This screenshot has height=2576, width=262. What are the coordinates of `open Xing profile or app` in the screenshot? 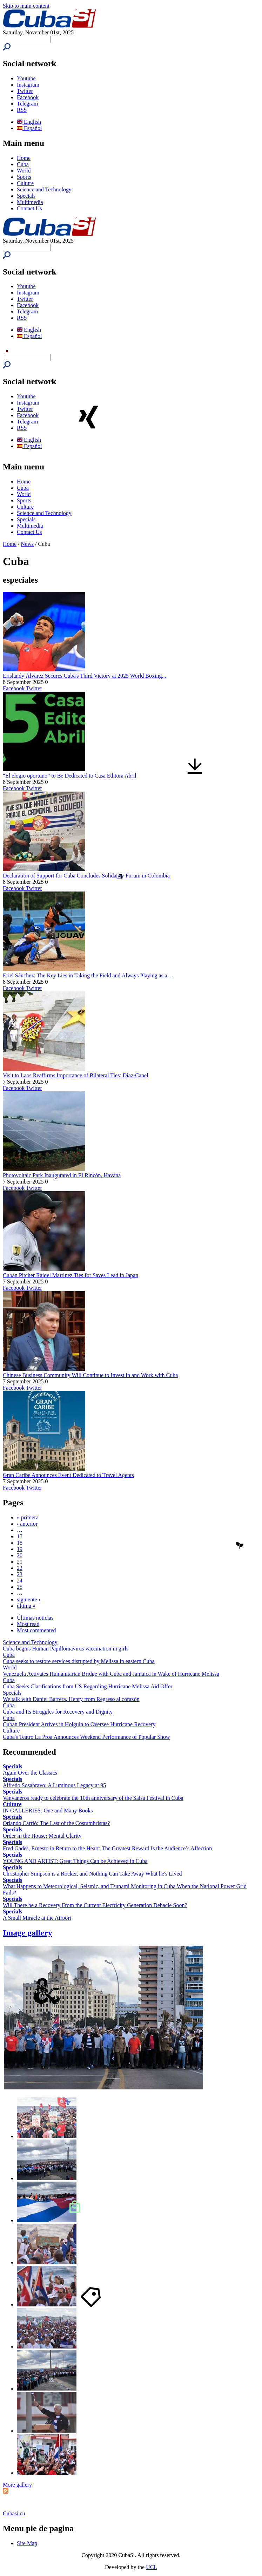 It's located at (87, 416).